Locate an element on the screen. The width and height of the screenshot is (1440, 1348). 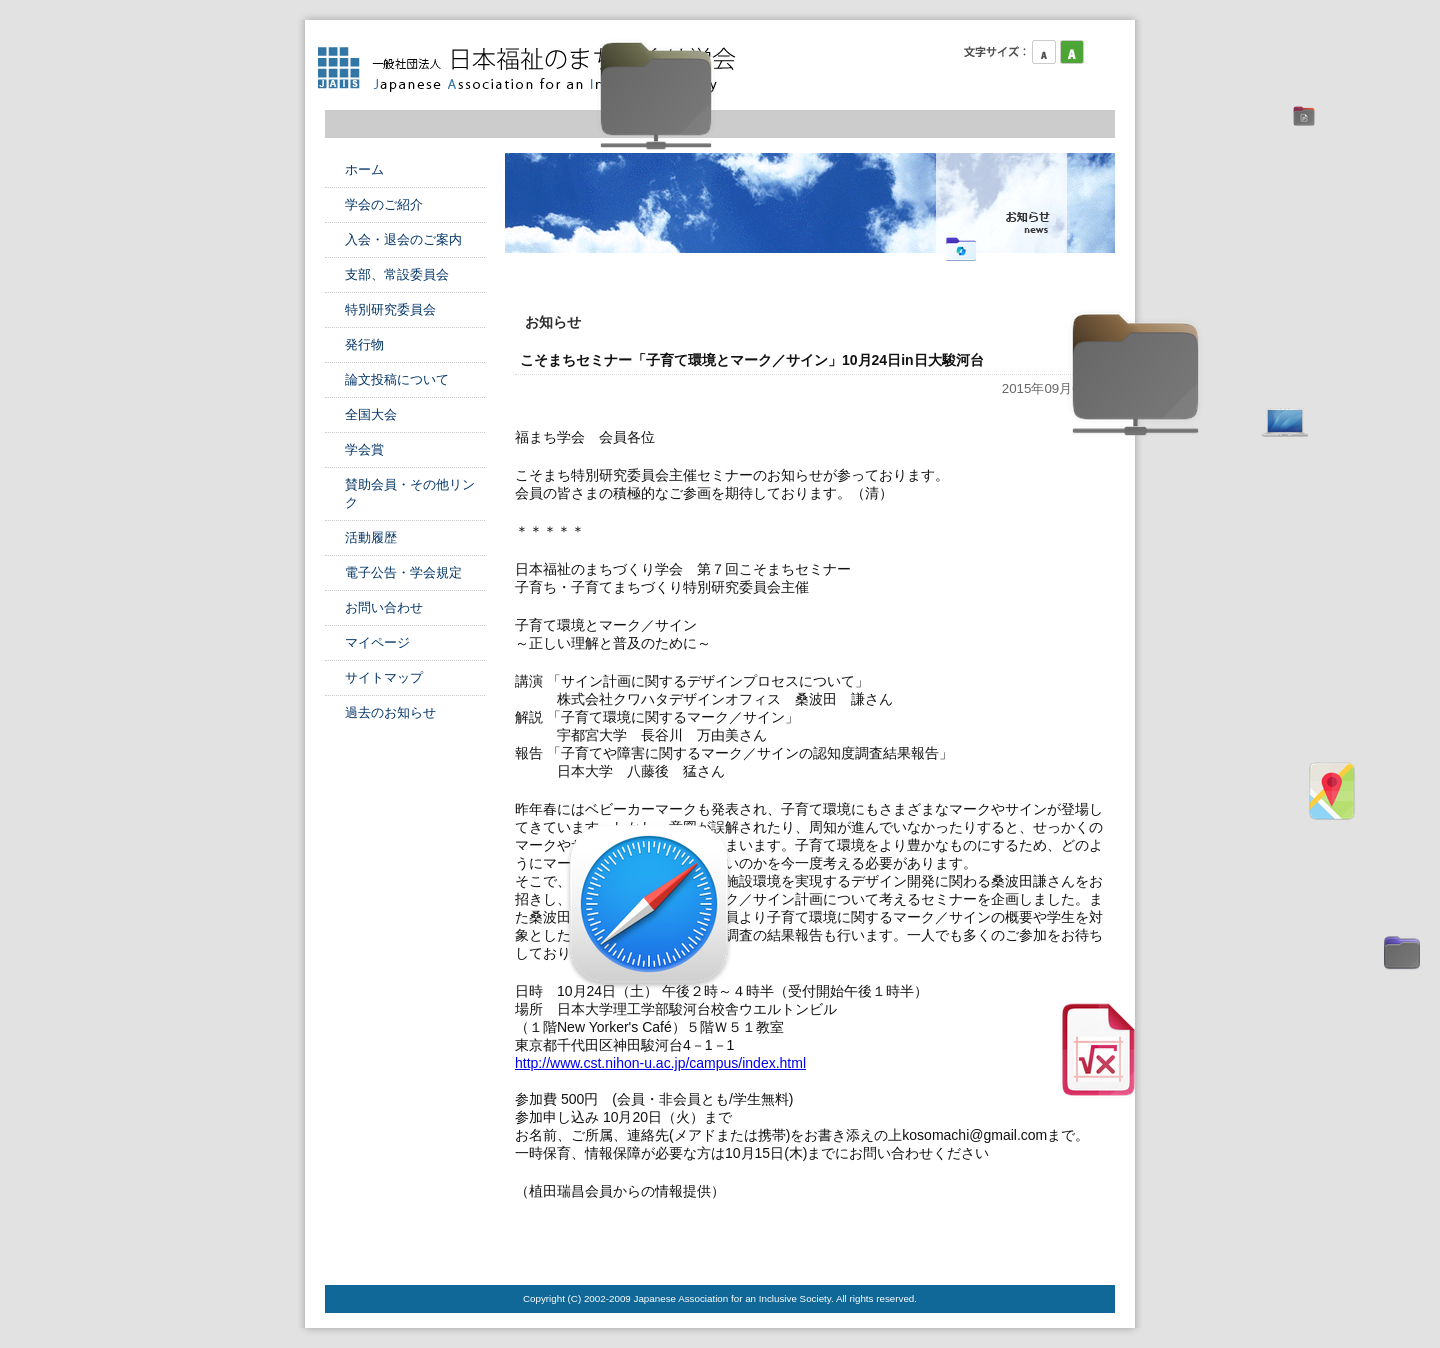
a geo+json geographic data file is located at coordinates (1332, 791).